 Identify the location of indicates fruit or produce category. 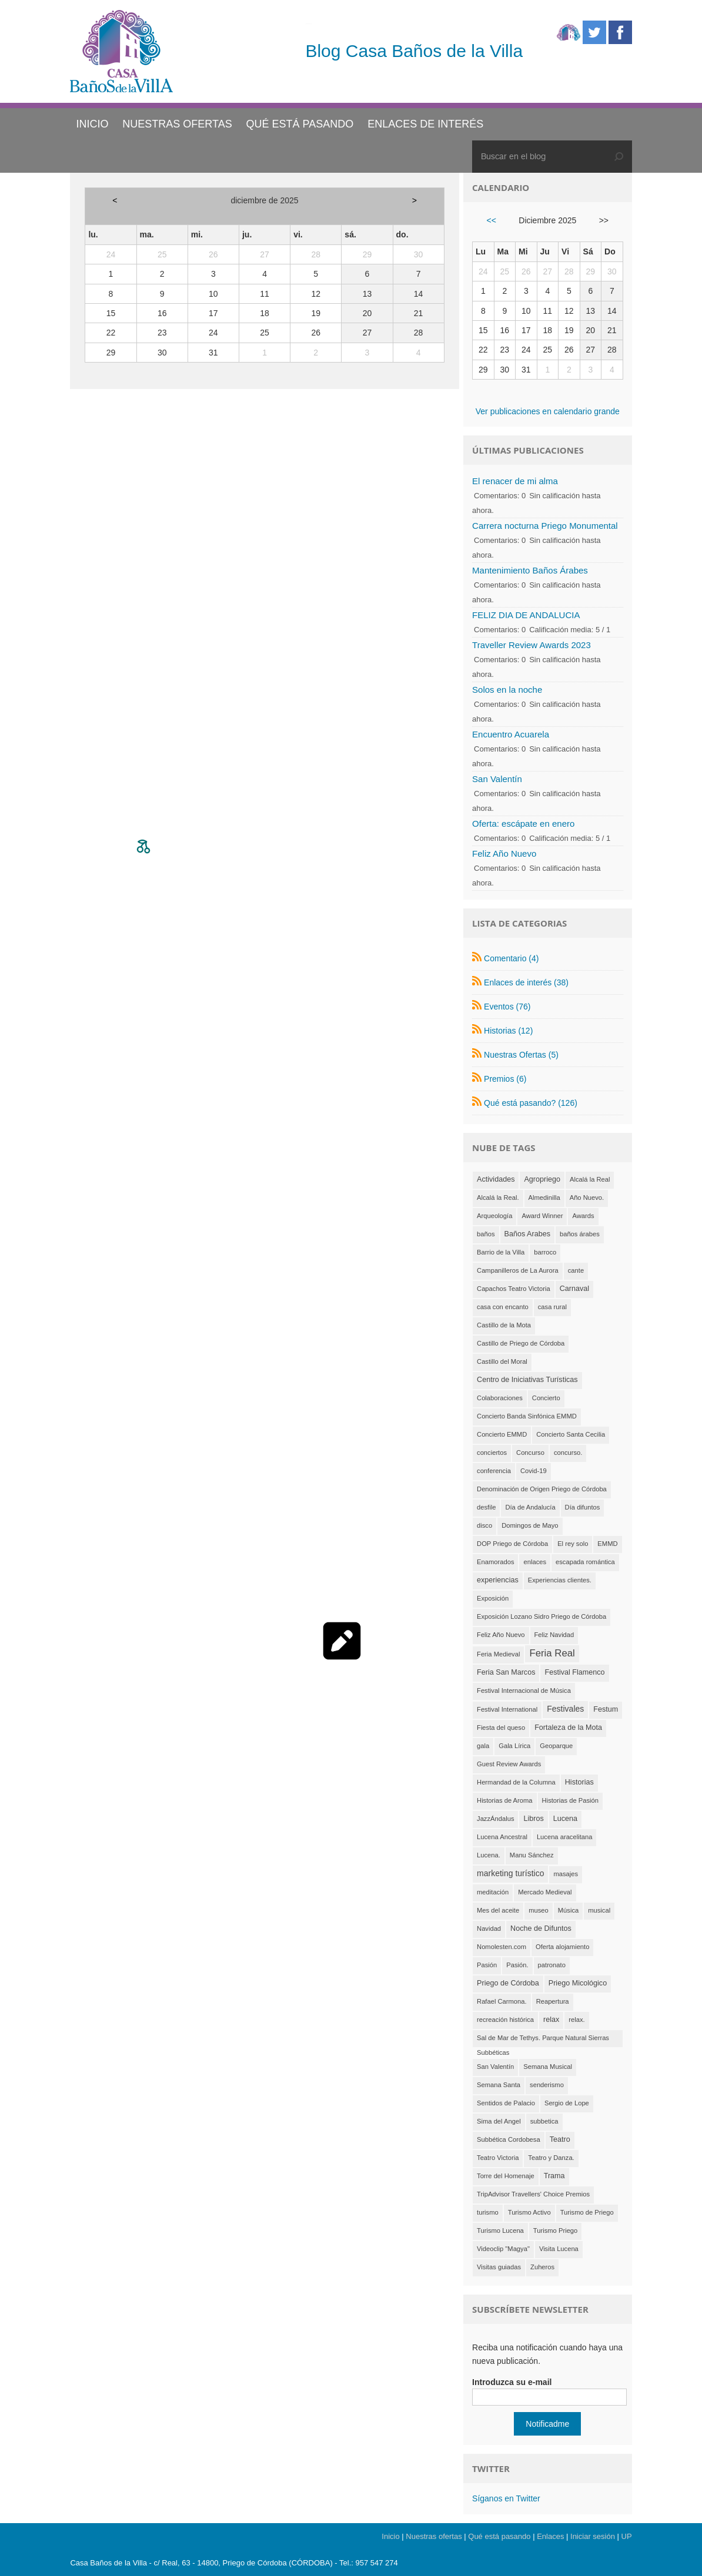
(143, 846).